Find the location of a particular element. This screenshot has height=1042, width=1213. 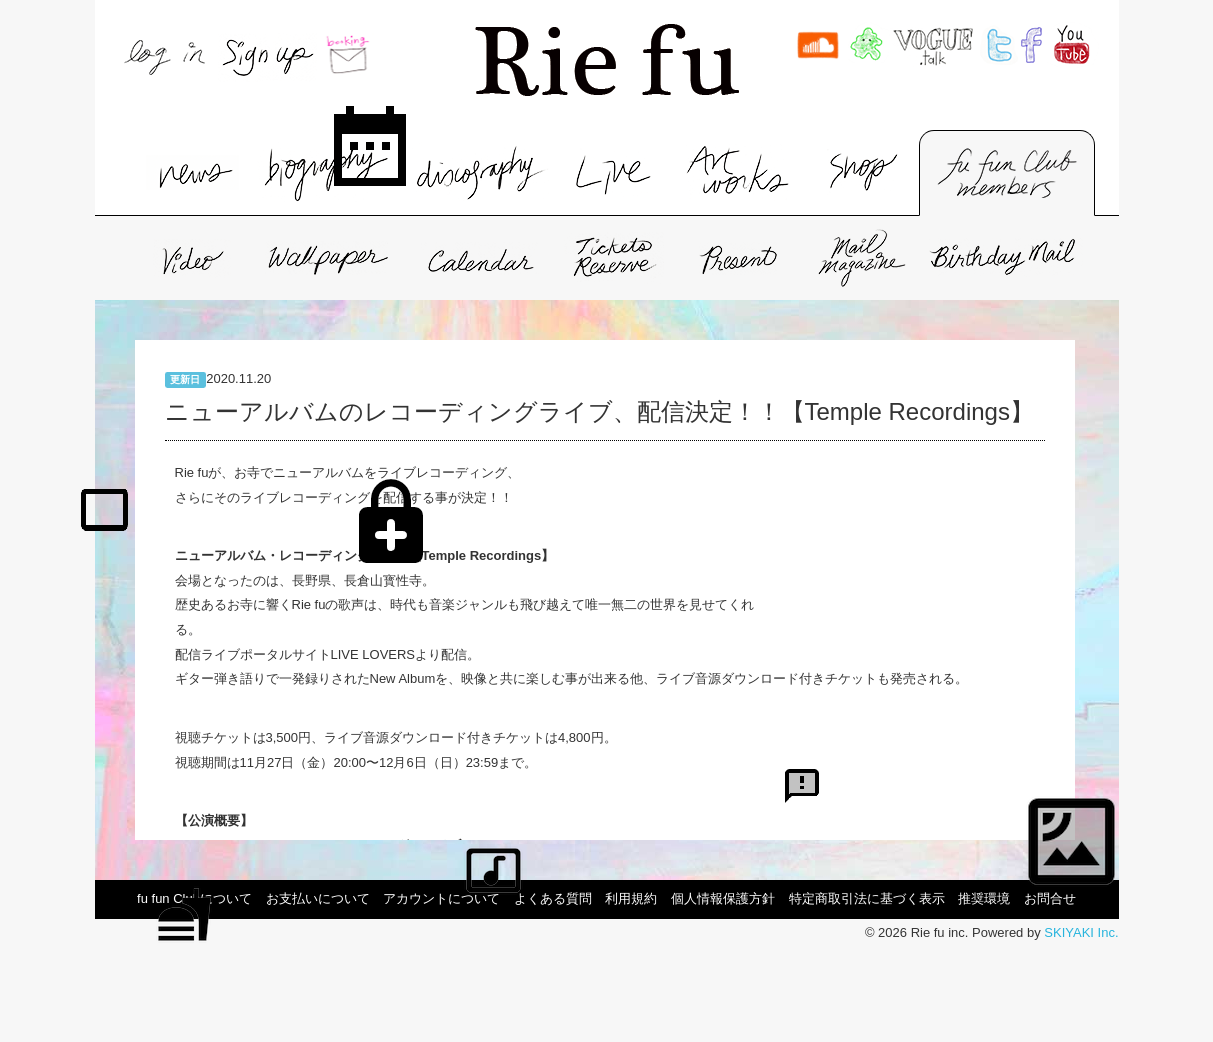

crop image to 3:2 aspect ratio is located at coordinates (104, 509).